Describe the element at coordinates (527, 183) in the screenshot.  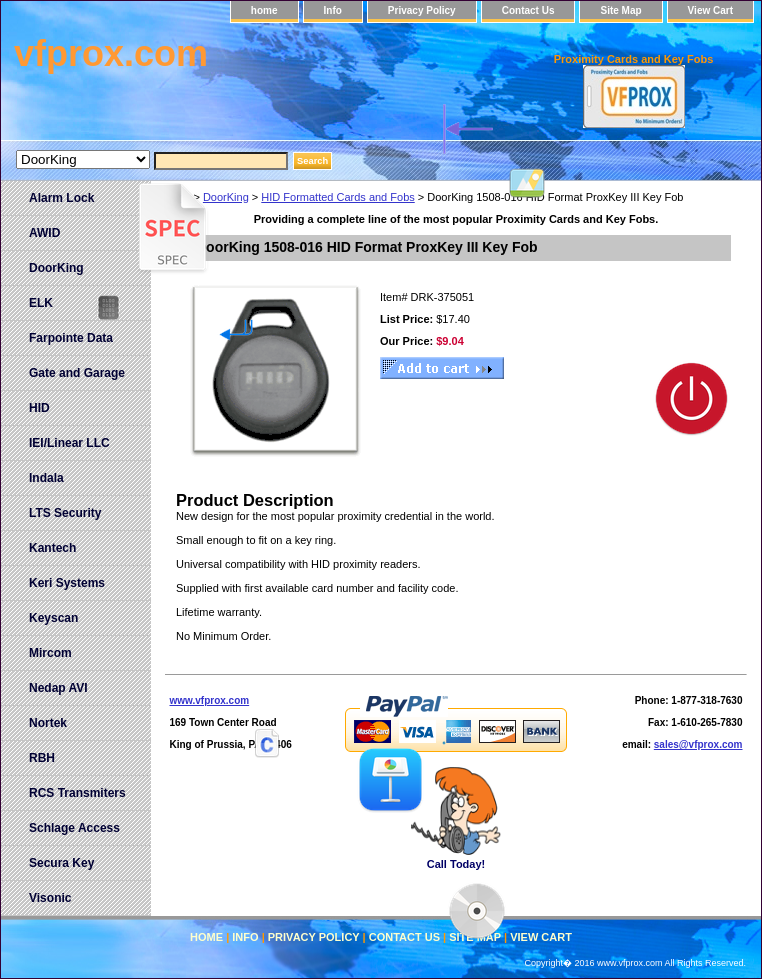
I see `open the photos app` at that location.